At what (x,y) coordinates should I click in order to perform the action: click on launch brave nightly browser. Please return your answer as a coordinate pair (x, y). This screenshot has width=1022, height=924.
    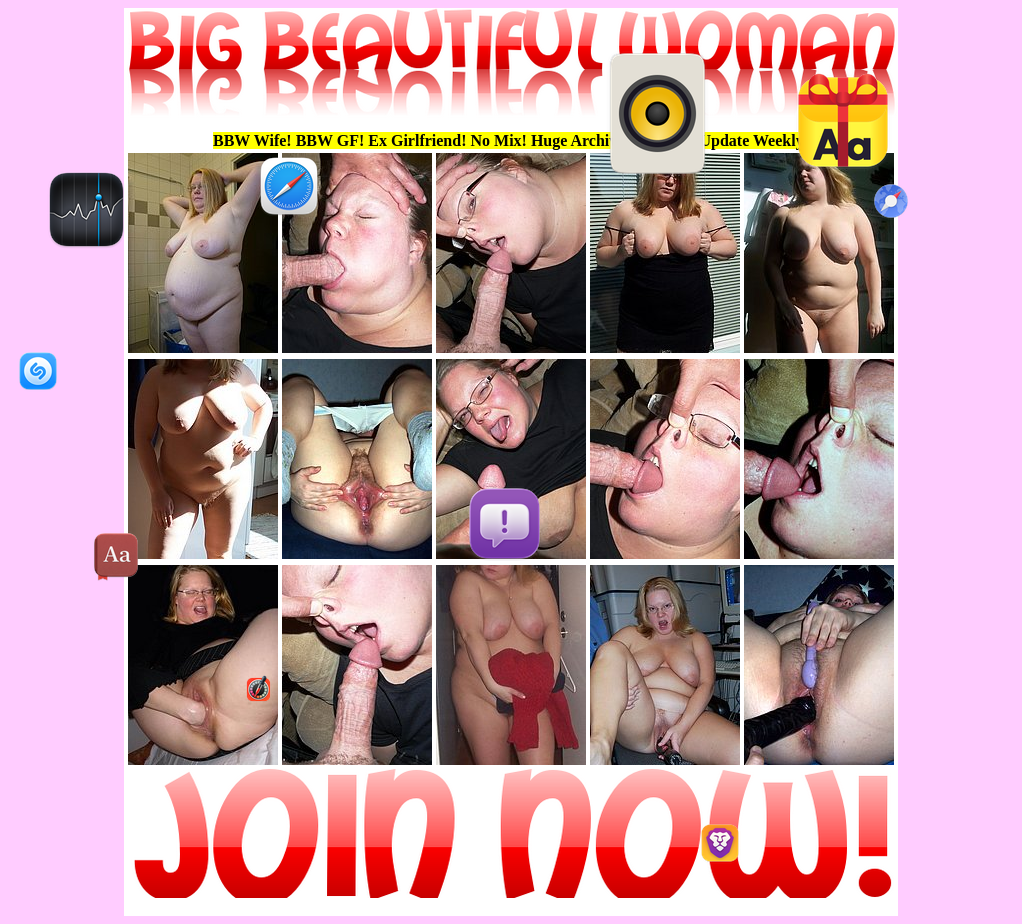
    Looking at the image, I should click on (720, 843).